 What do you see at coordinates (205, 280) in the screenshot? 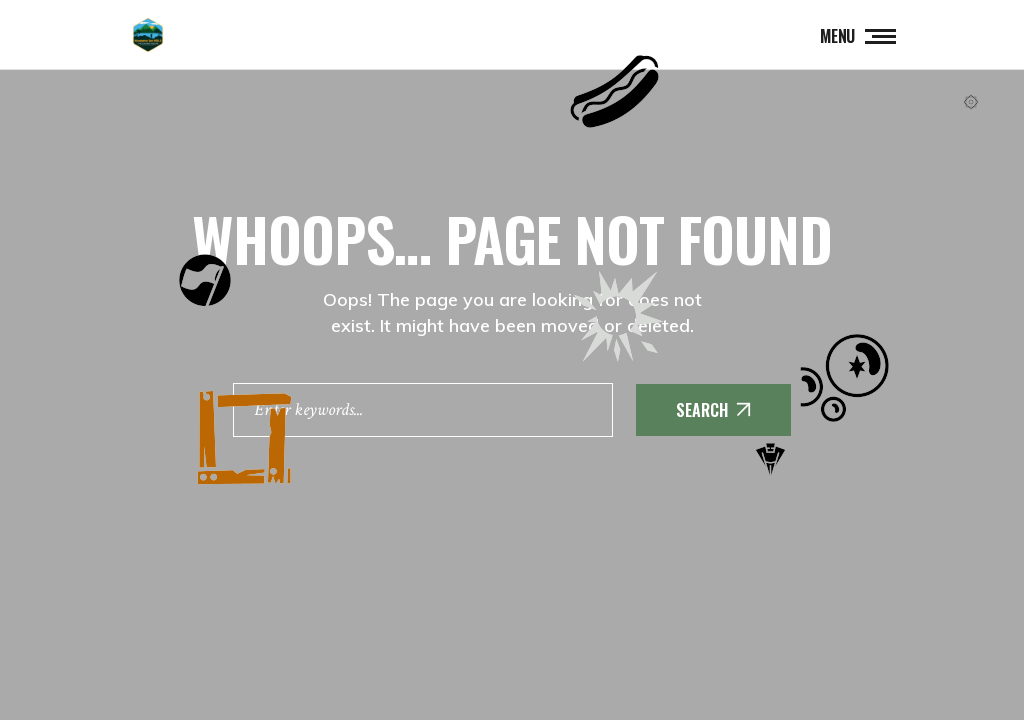
I see `flag or report content` at bounding box center [205, 280].